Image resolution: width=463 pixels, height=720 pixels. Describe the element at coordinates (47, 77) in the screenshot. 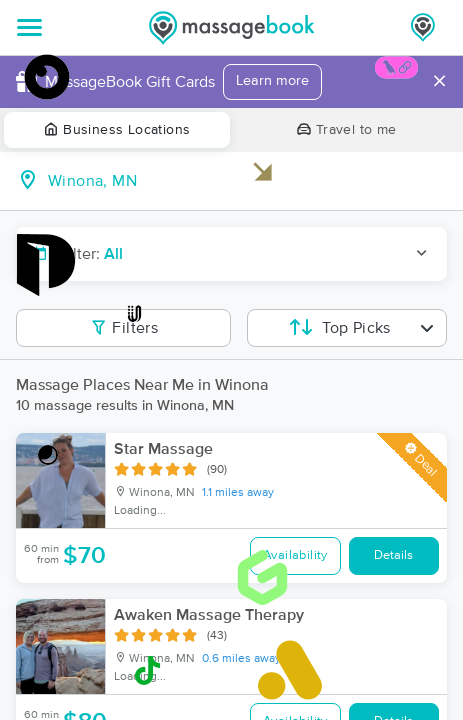

I see `view or preview content` at that location.